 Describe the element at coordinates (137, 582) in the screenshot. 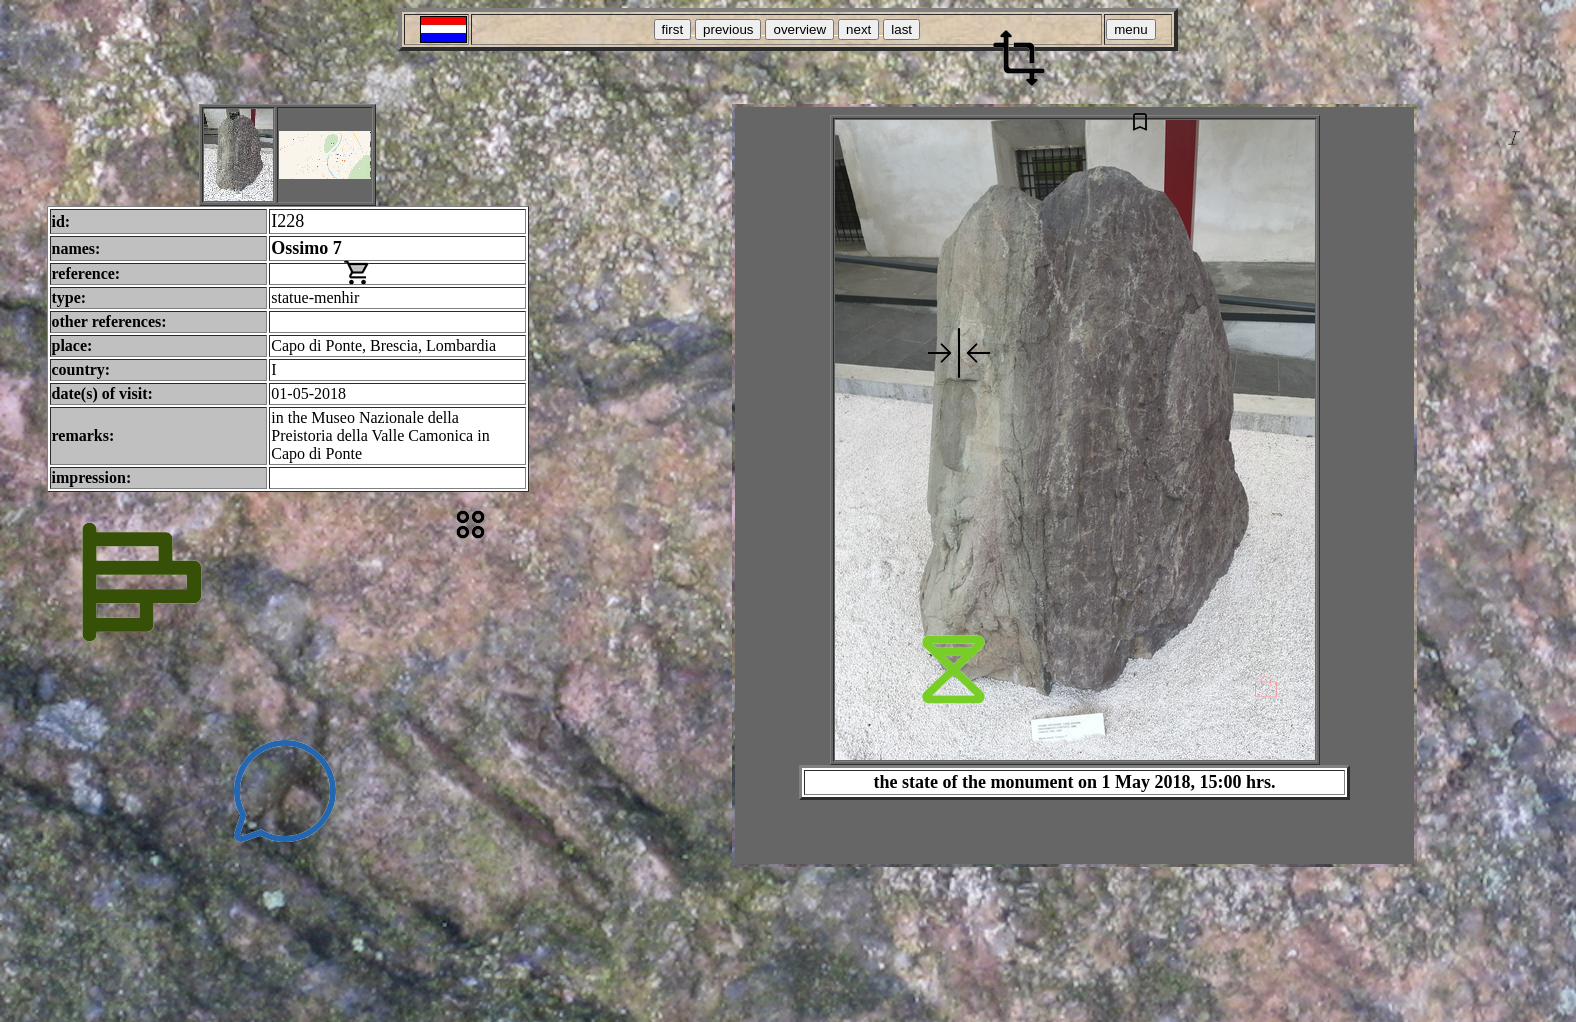

I see `view horizontal bar chart data` at that location.